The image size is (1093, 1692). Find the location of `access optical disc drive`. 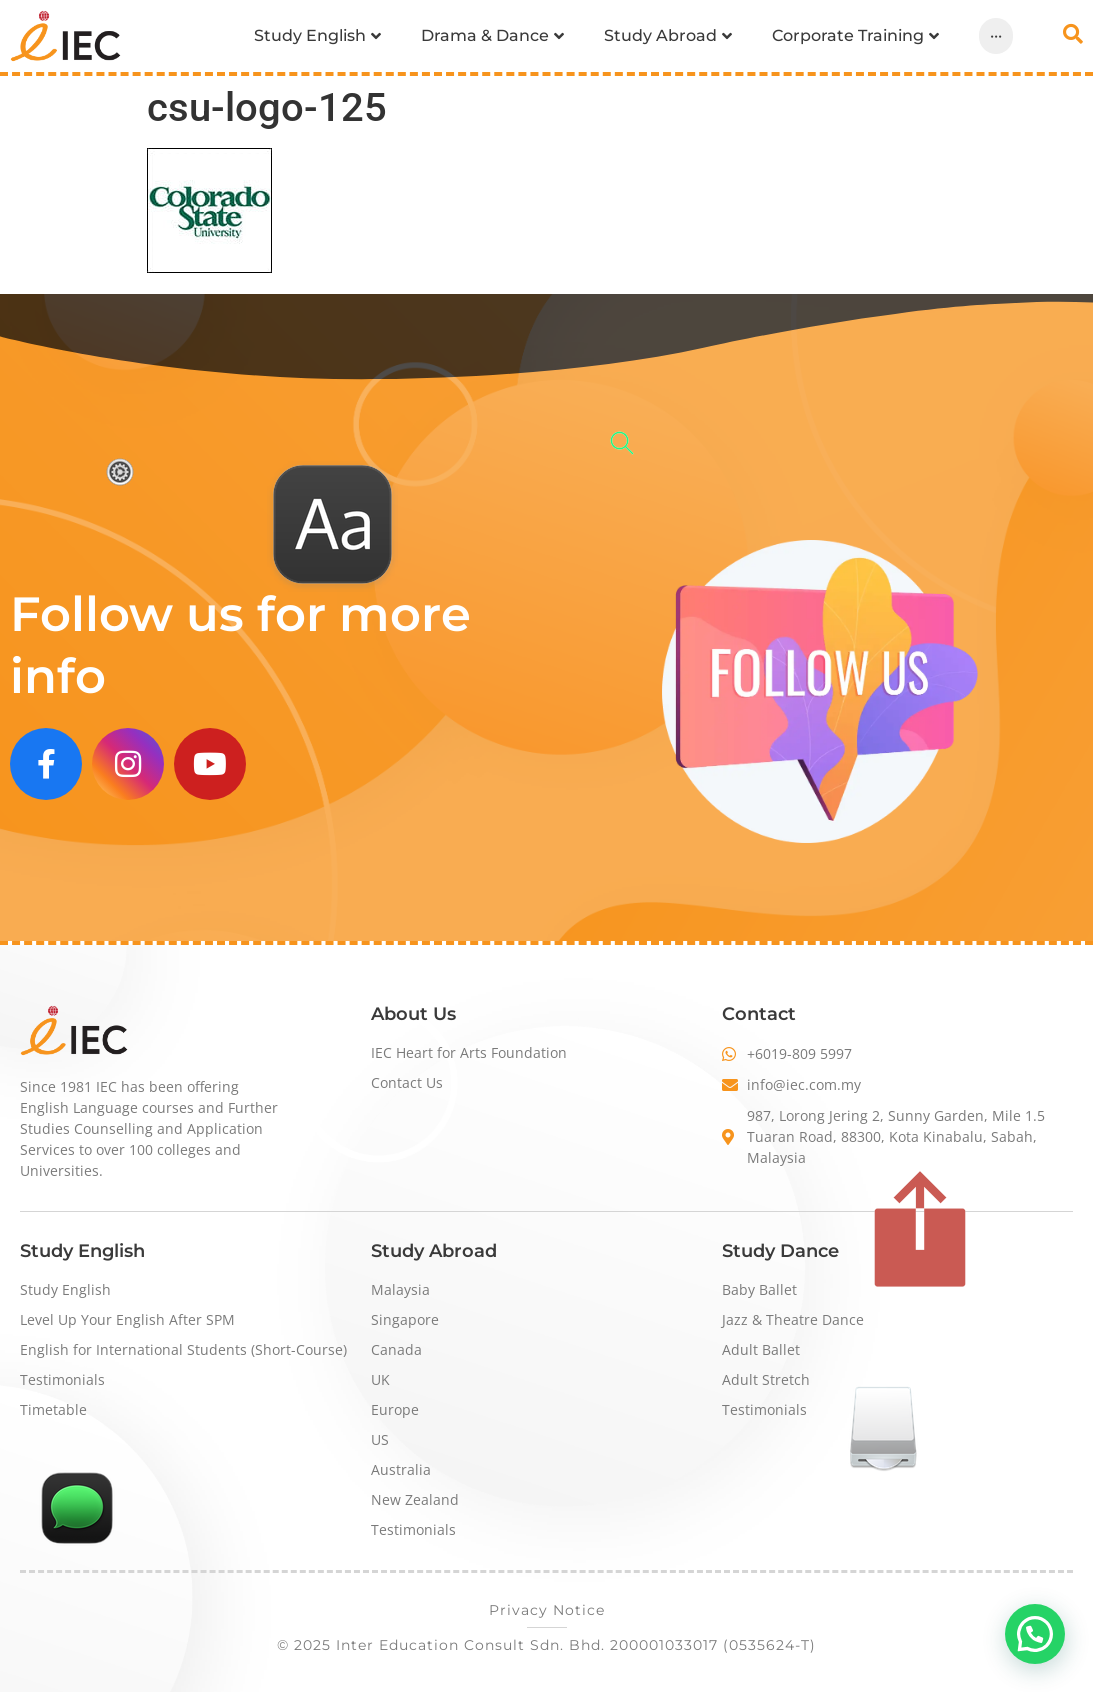

access optical disc drive is located at coordinates (881, 1429).